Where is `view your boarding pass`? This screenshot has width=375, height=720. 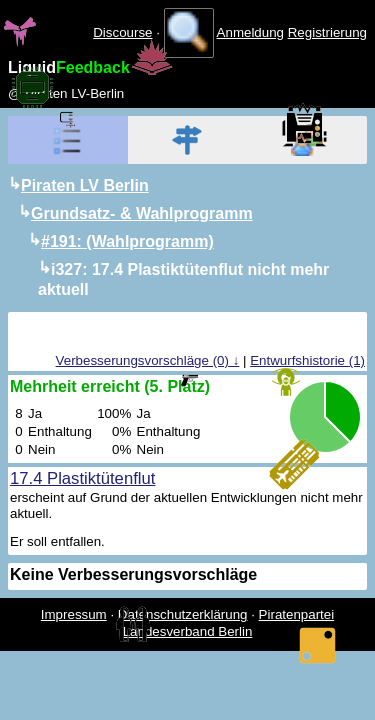
view your boarding pass is located at coordinates (294, 464).